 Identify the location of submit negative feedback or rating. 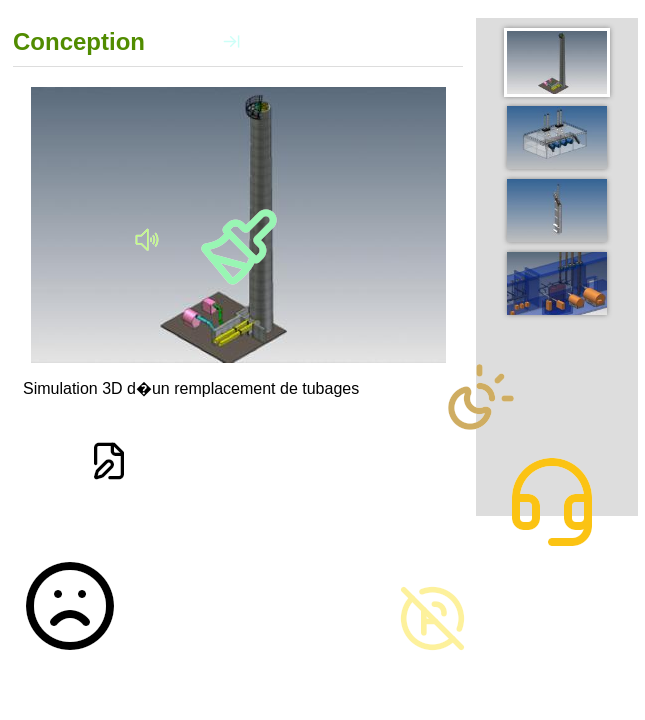
(70, 606).